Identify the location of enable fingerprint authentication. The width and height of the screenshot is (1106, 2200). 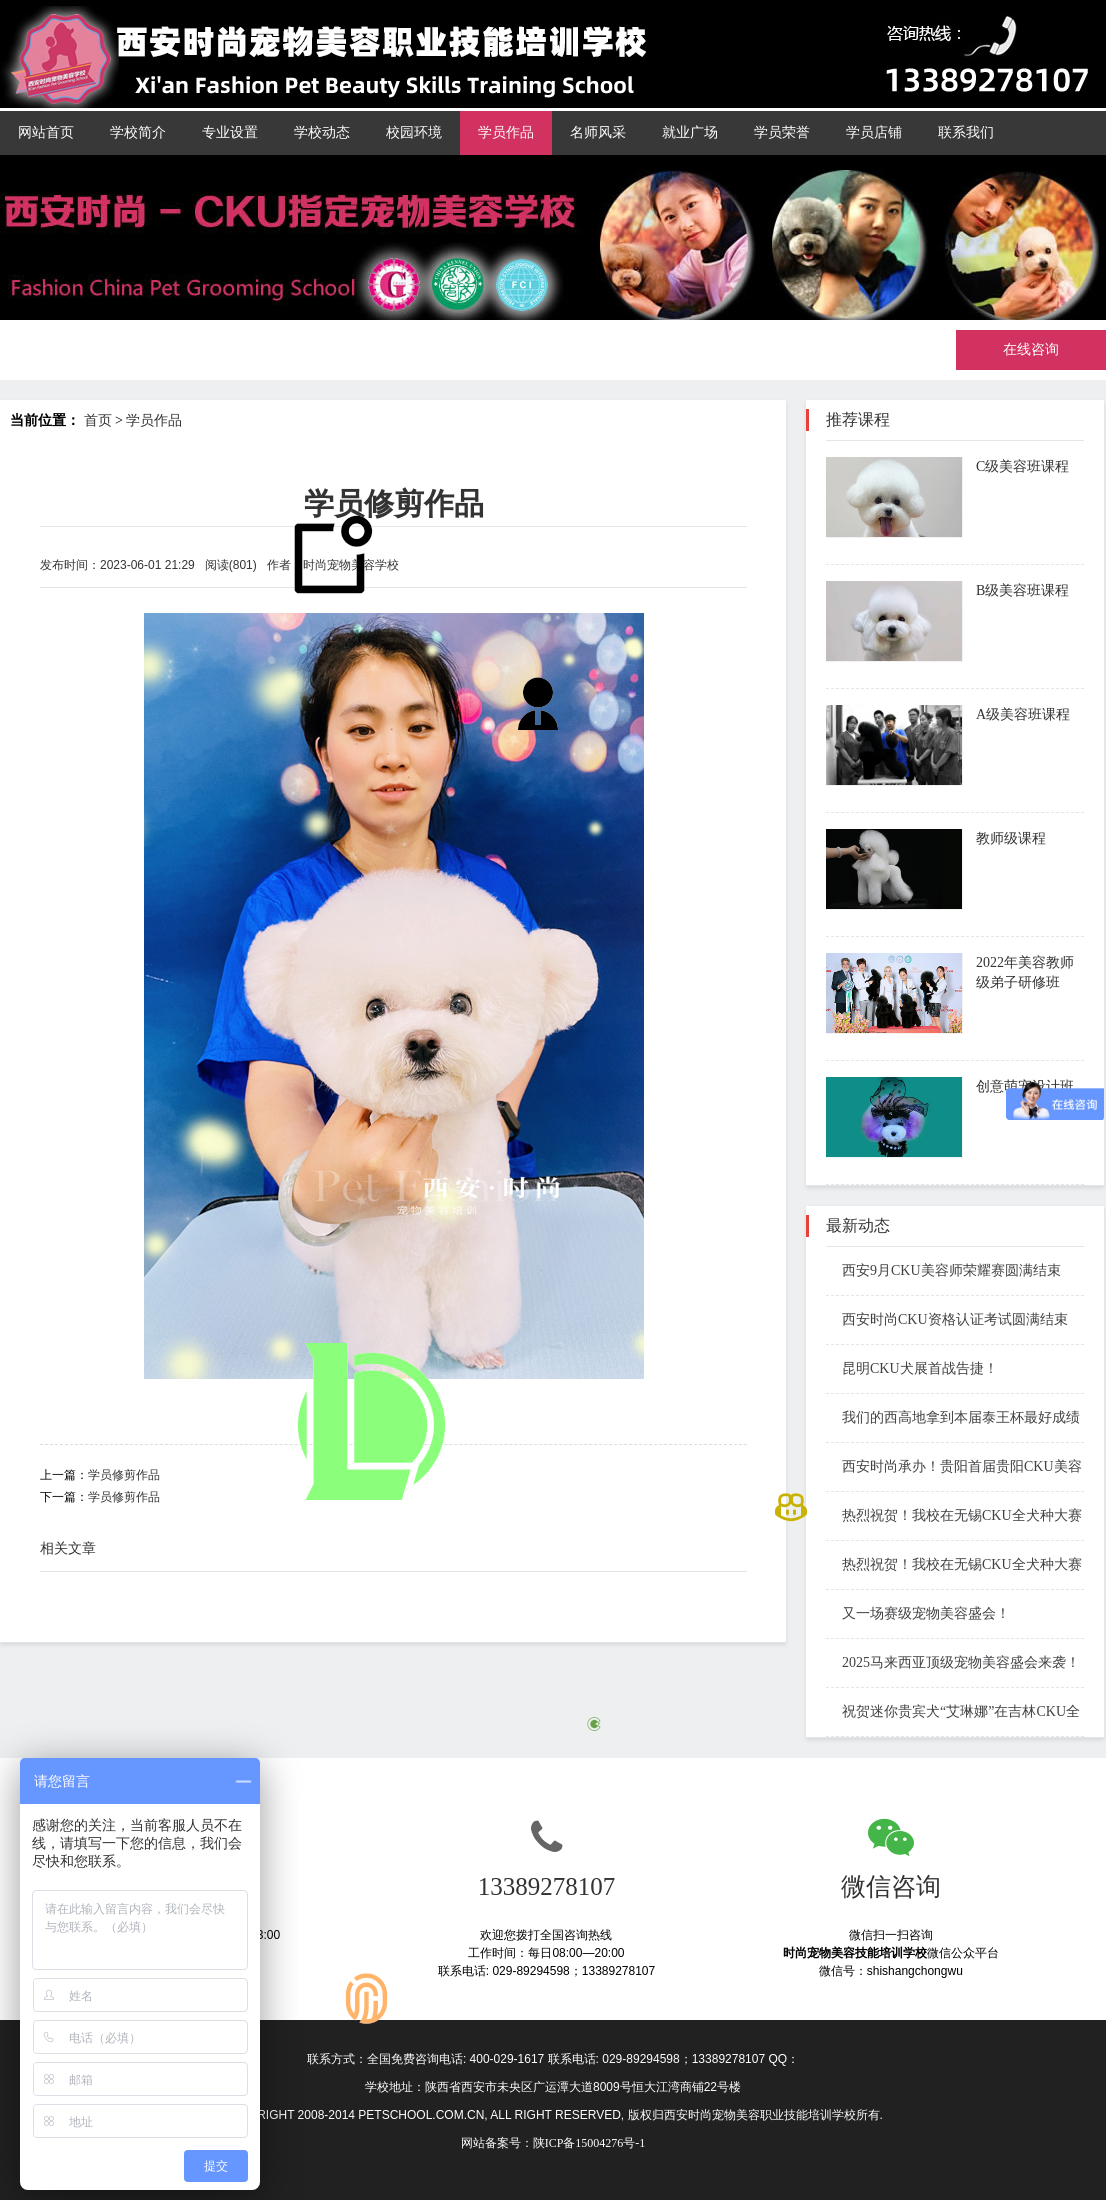
(366, 1998).